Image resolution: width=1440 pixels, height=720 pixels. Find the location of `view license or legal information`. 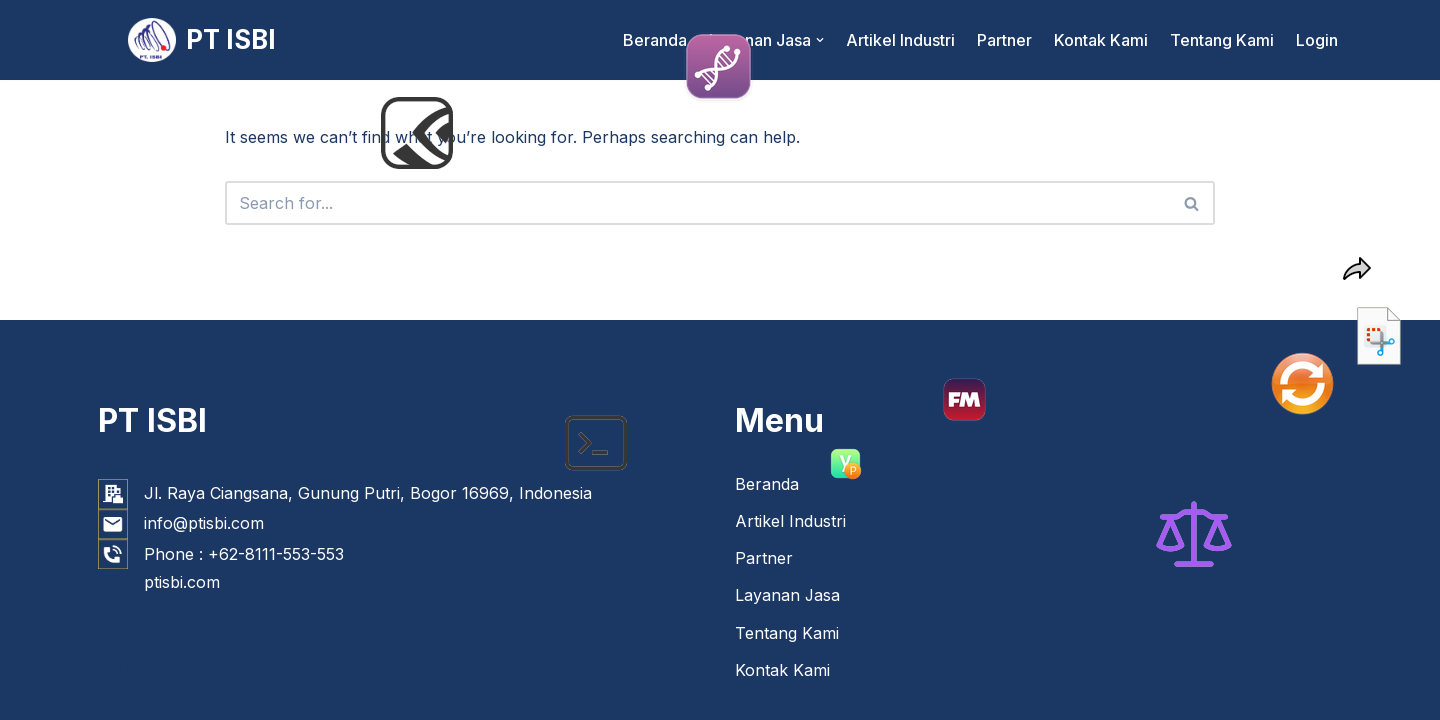

view license or legal information is located at coordinates (1194, 534).